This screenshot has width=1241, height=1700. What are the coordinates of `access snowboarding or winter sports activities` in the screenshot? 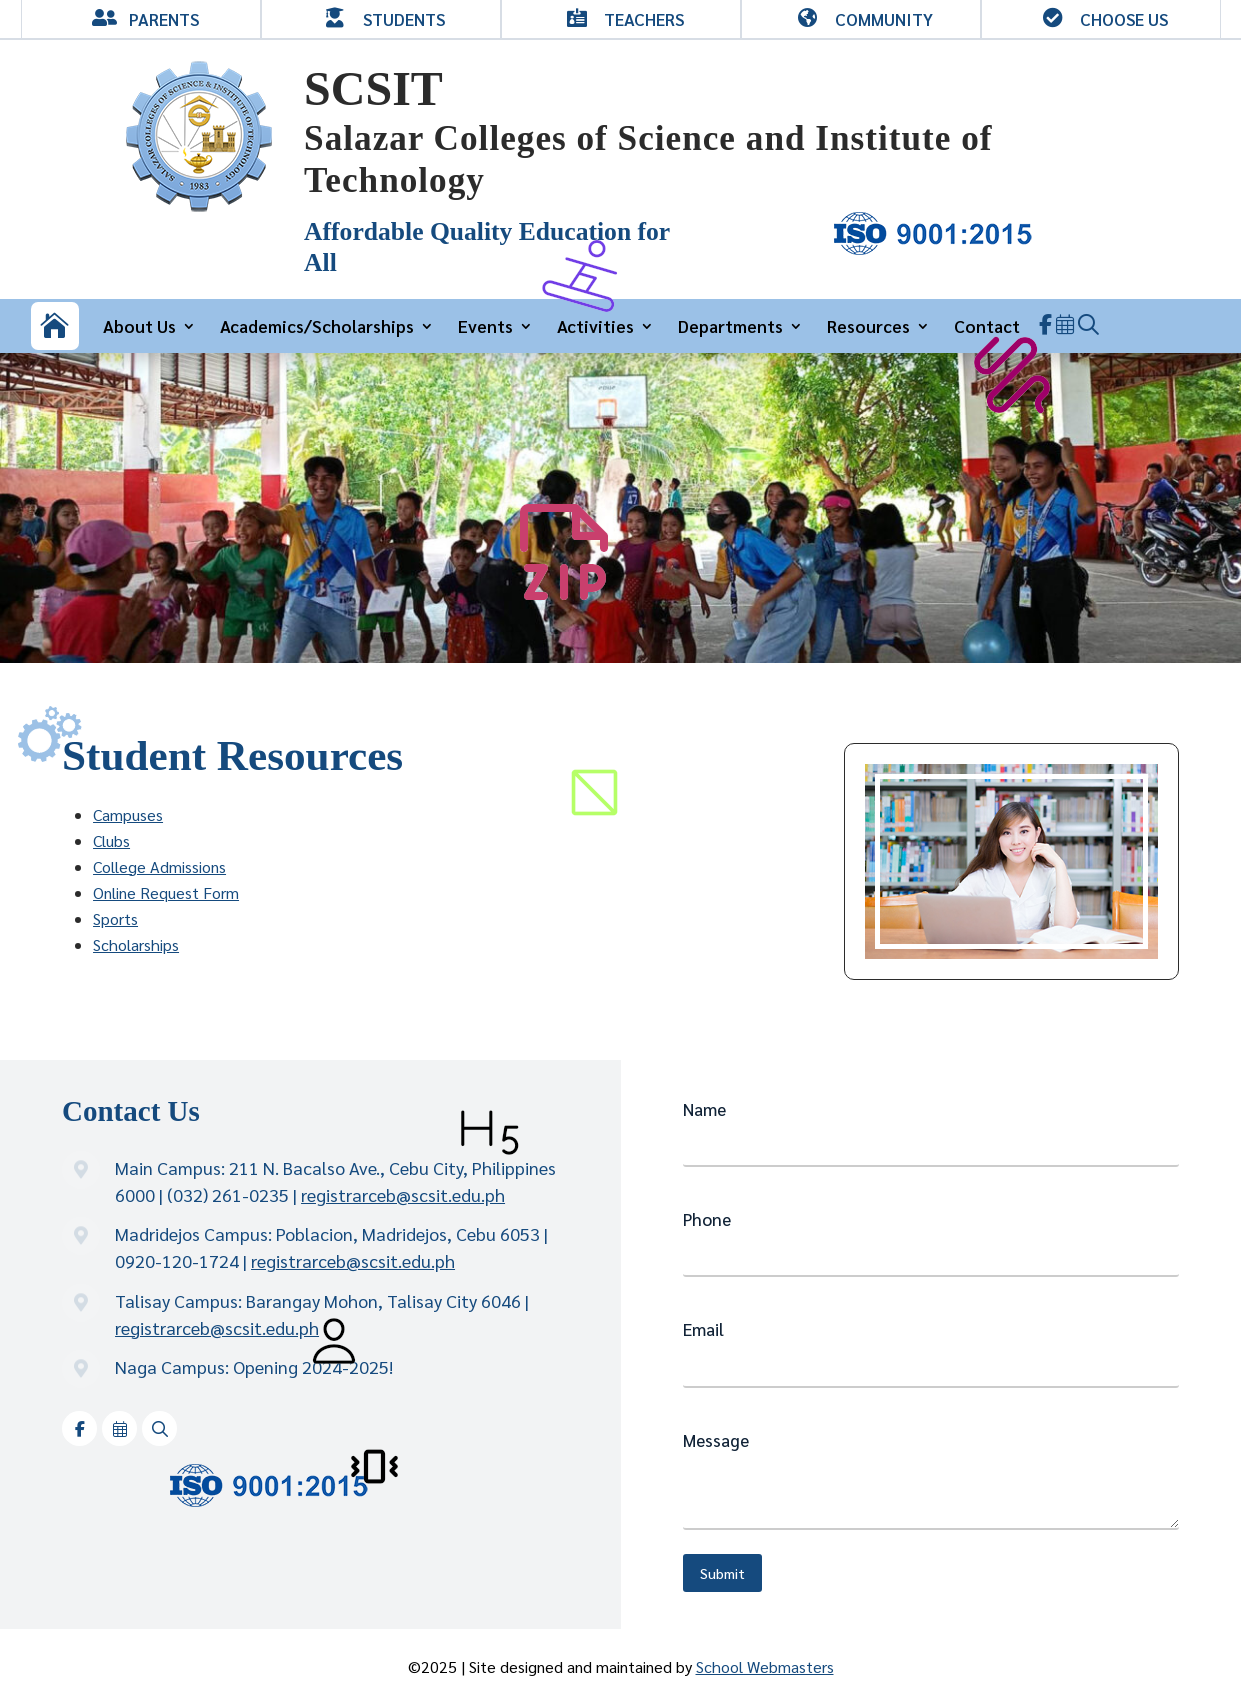 It's located at (584, 276).